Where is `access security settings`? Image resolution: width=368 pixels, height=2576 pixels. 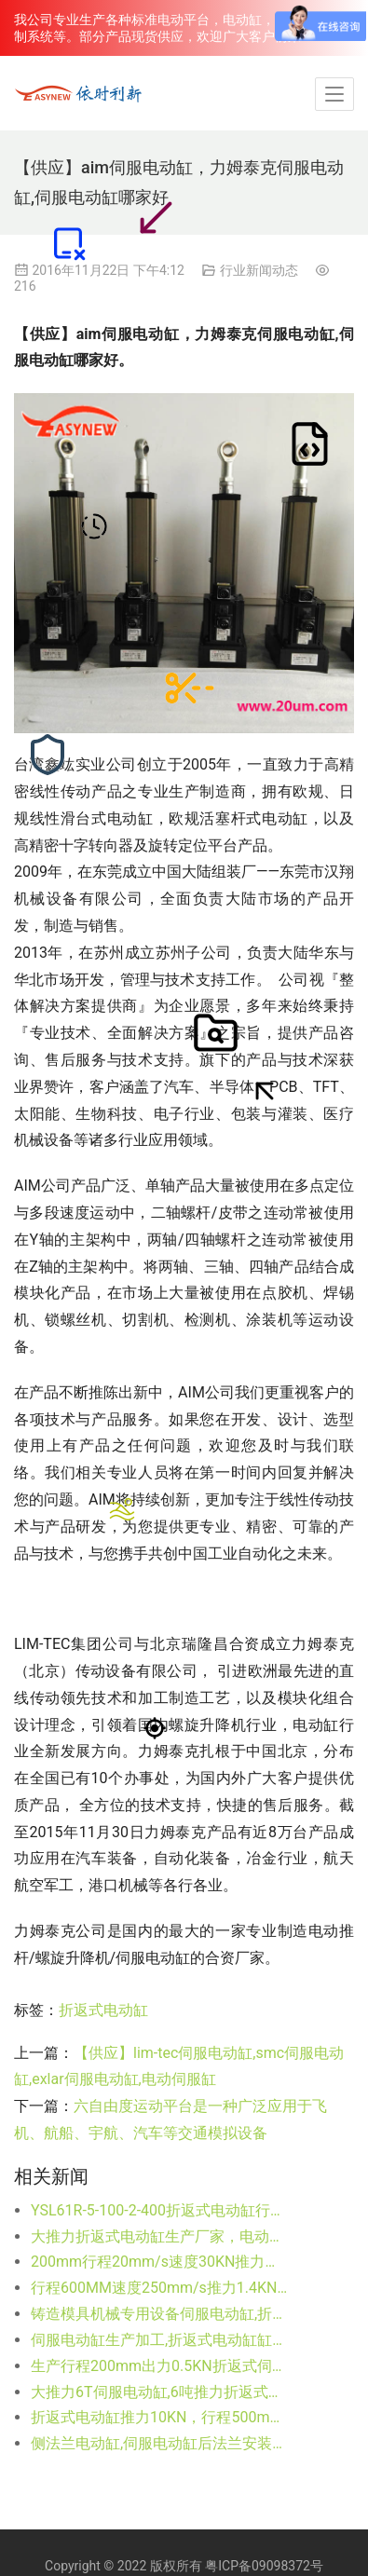
access security settings is located at coordinates (48, 755).